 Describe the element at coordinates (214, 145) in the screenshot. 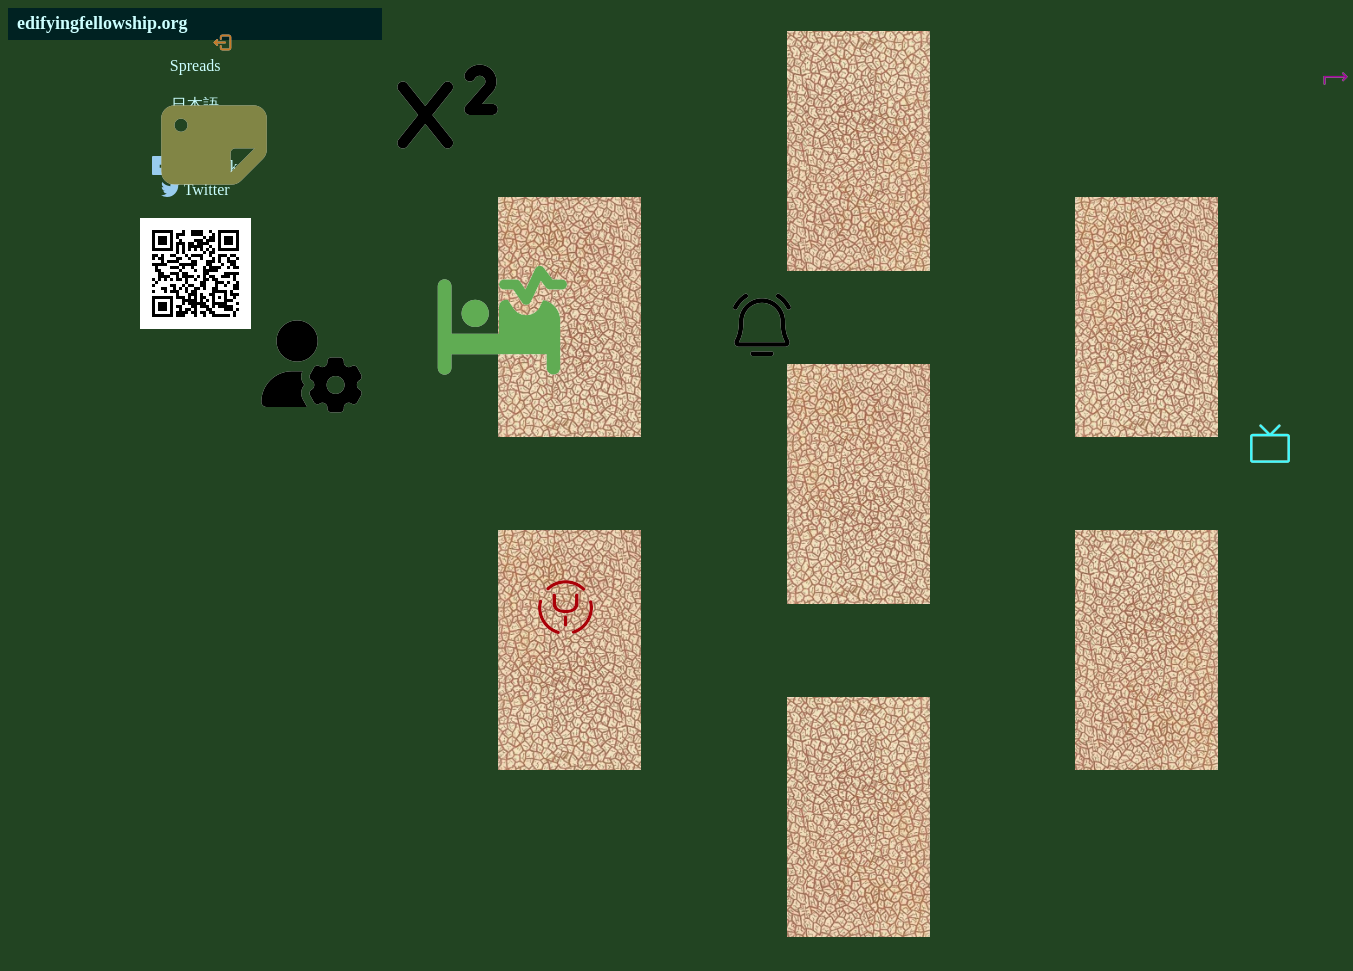

I see `indicates tarp or cover item` at that location.